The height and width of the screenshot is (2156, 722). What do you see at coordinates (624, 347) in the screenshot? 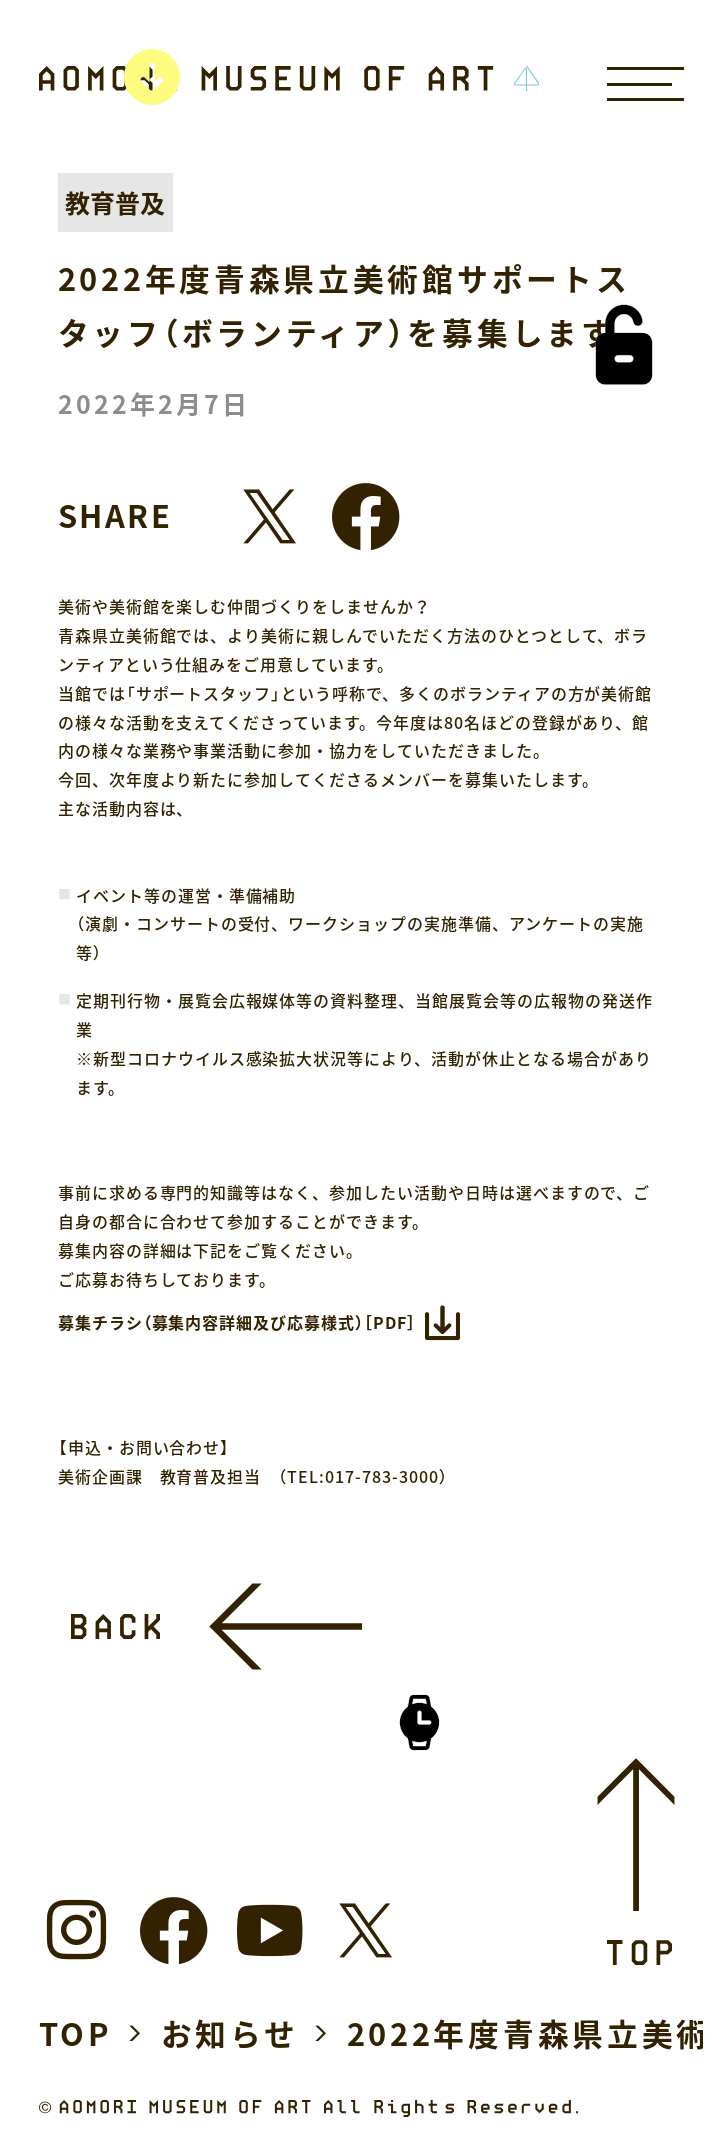
I see `unlock a secured item or feature` at bounding box center [624, 347].